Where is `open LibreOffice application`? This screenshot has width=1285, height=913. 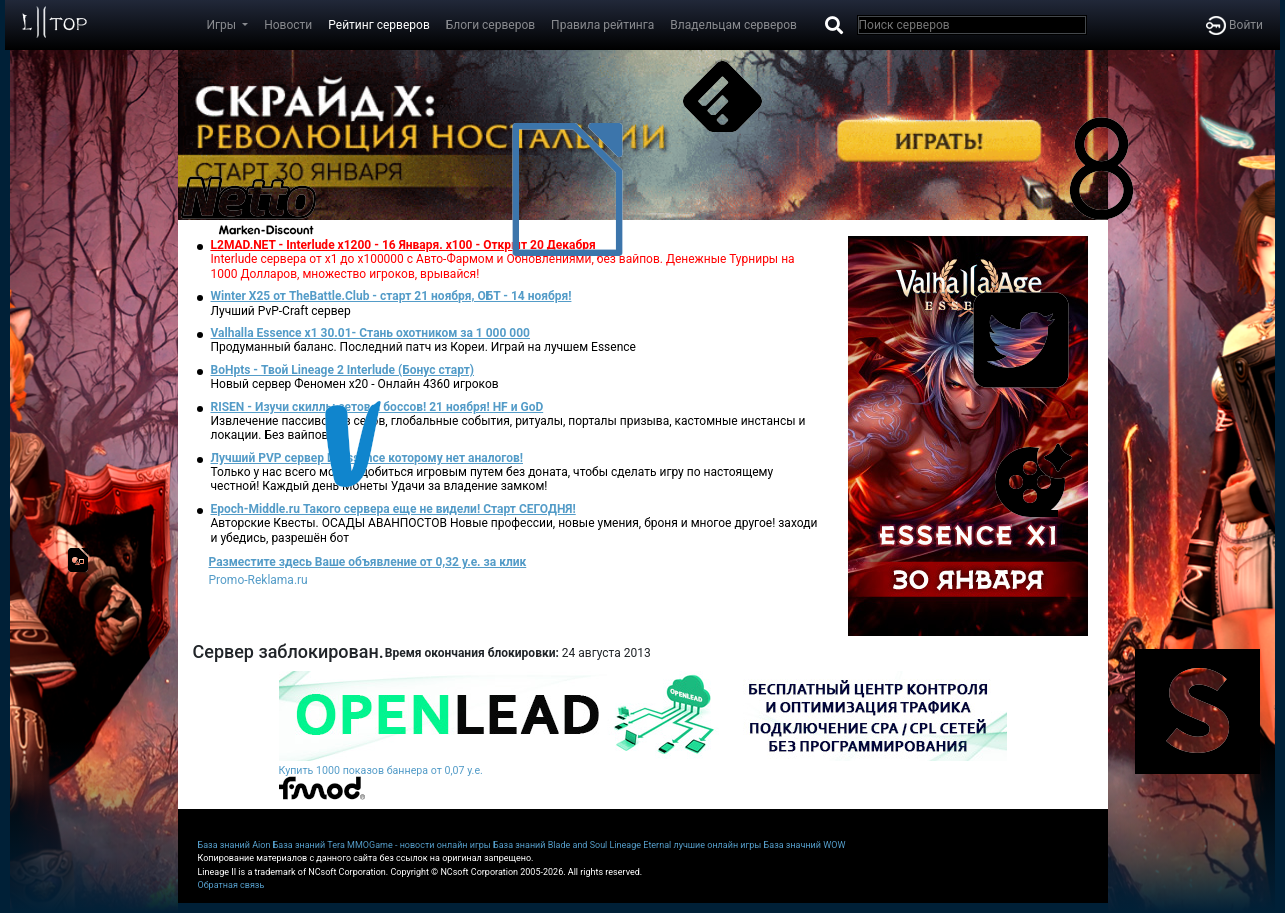 open LibreOffice application is located at coordinates (567, 189).